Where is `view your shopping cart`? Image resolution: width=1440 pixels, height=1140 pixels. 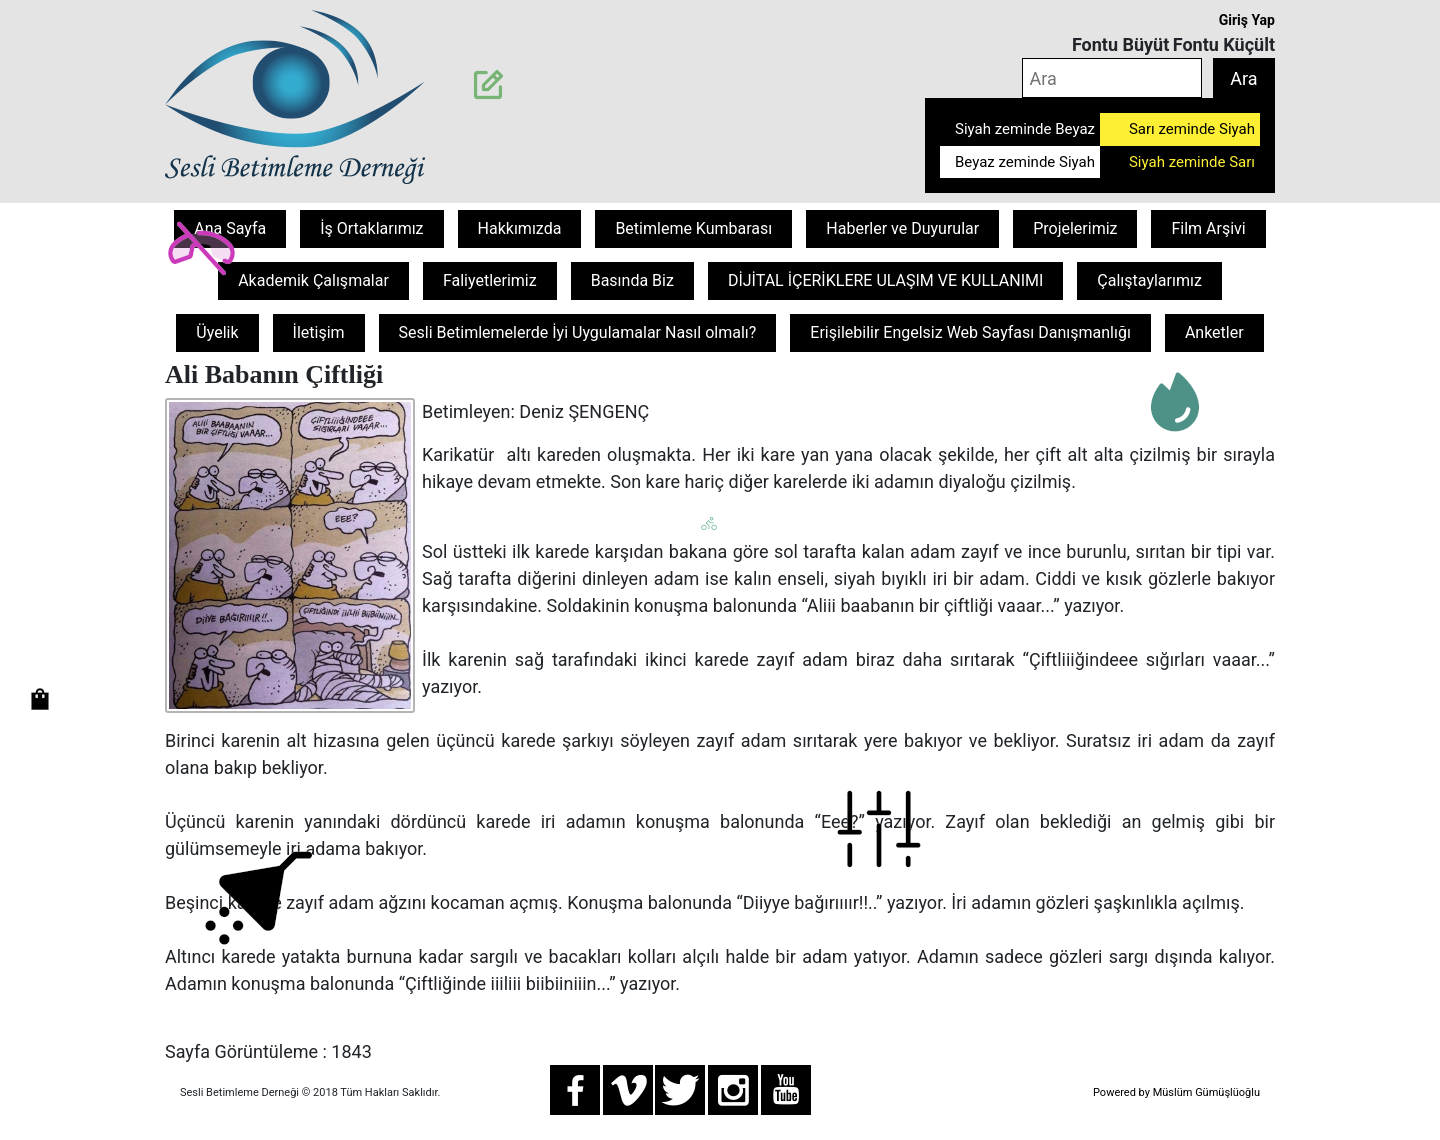
view your shopping cart is located at coordinates (40, 699).